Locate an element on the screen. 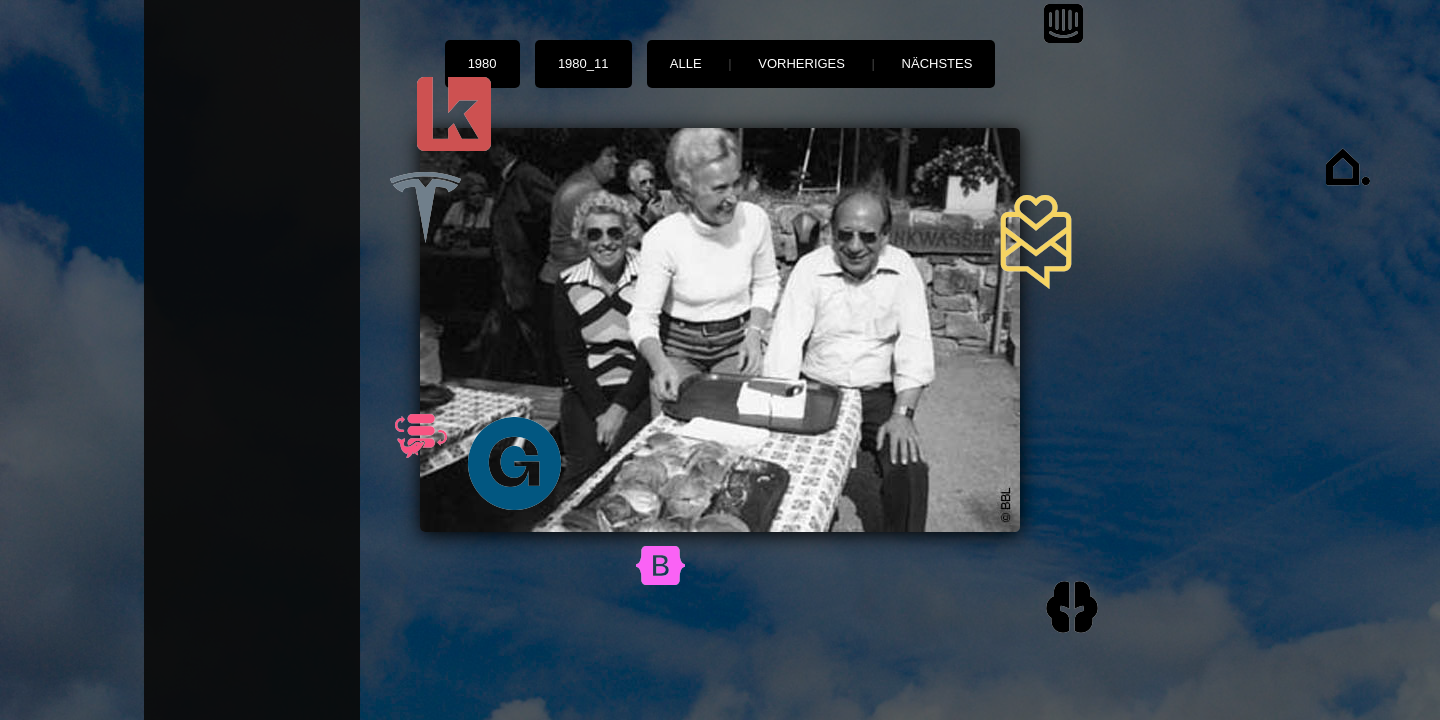  open the Tesla app is located at coordinates (425, 207).